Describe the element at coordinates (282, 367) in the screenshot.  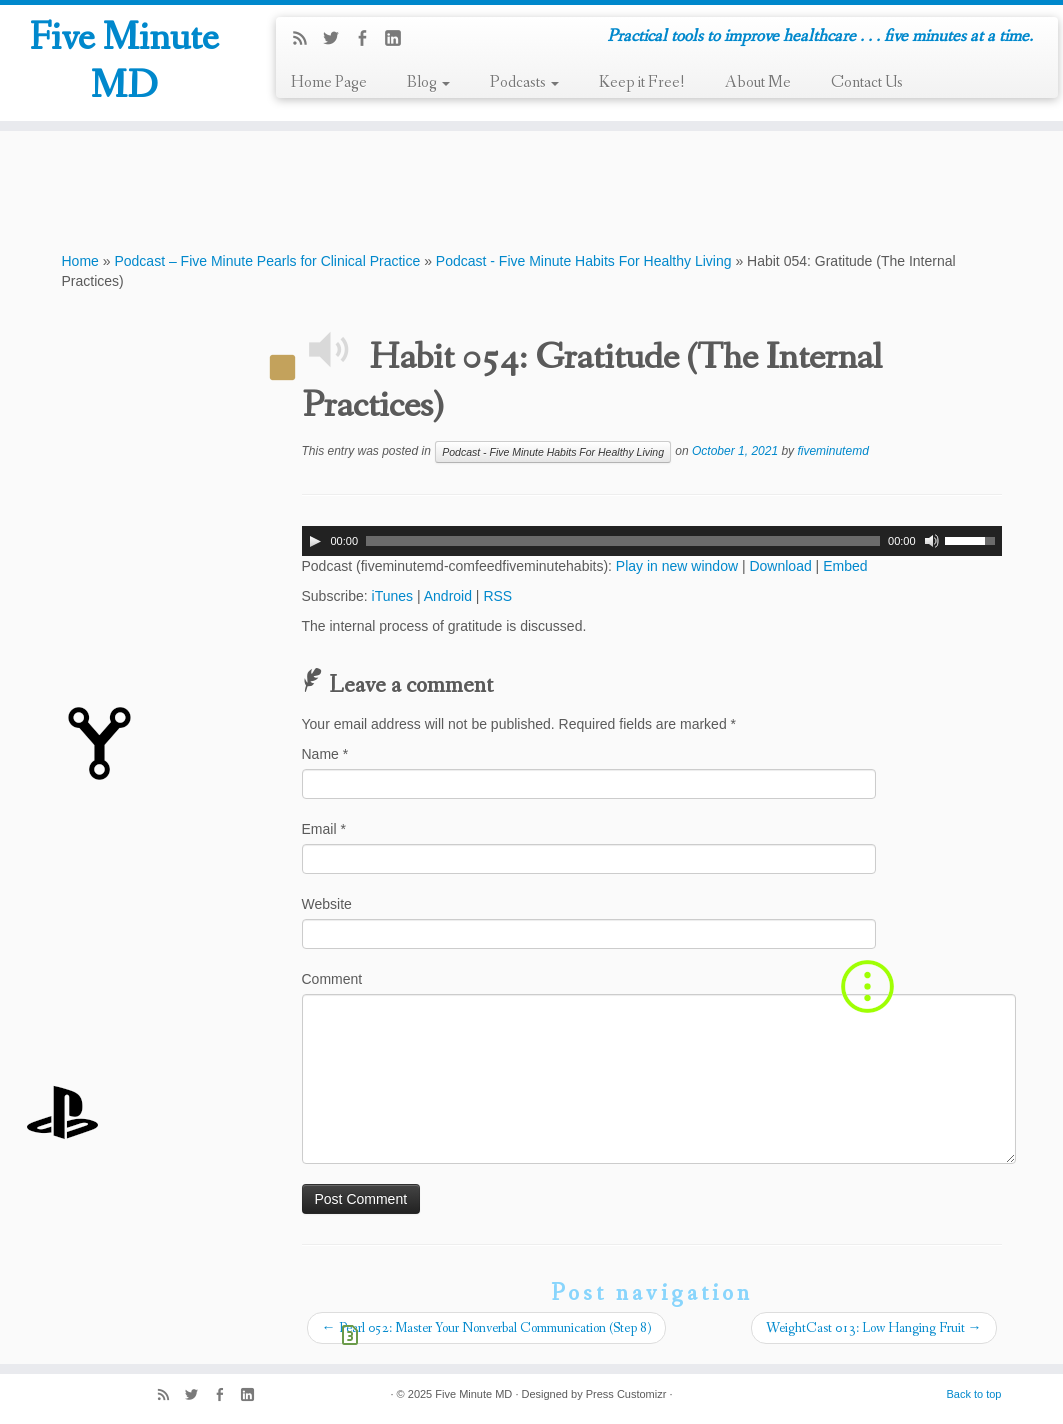
I see `stop media playback` at that location.